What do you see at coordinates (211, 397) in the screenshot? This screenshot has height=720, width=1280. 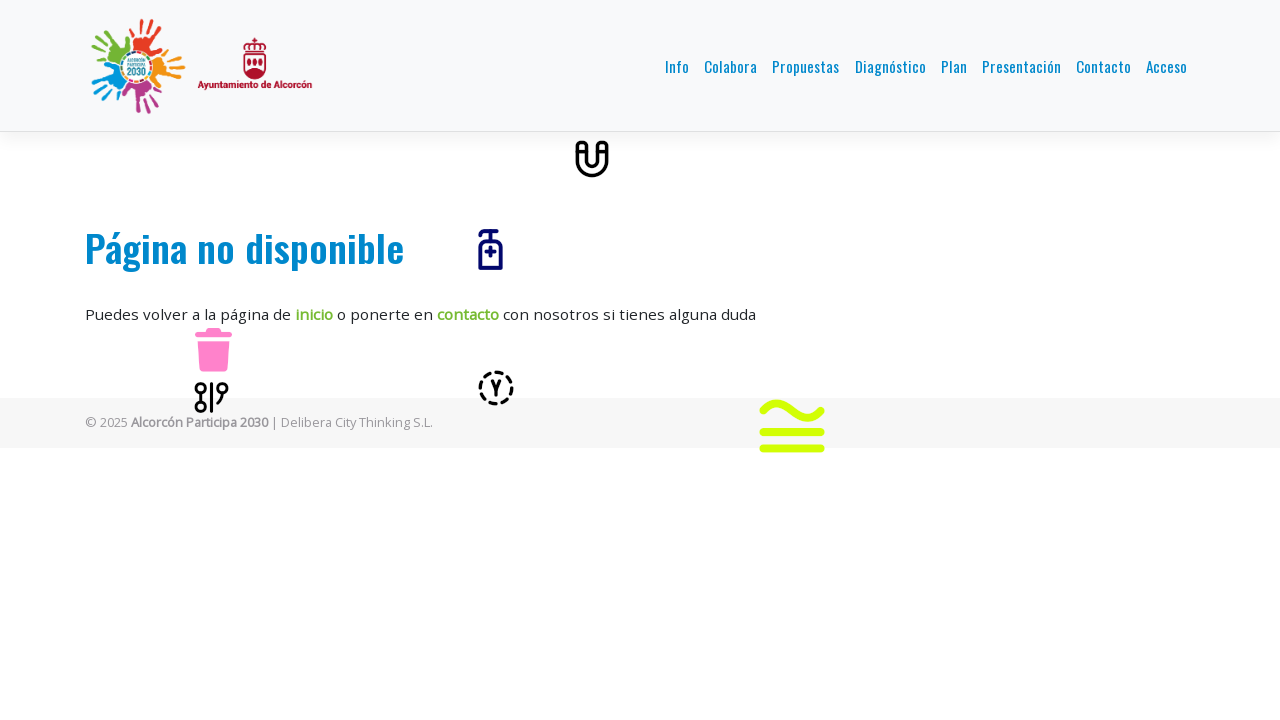 I see `view repository commit history` at bounding box center [211, 397].